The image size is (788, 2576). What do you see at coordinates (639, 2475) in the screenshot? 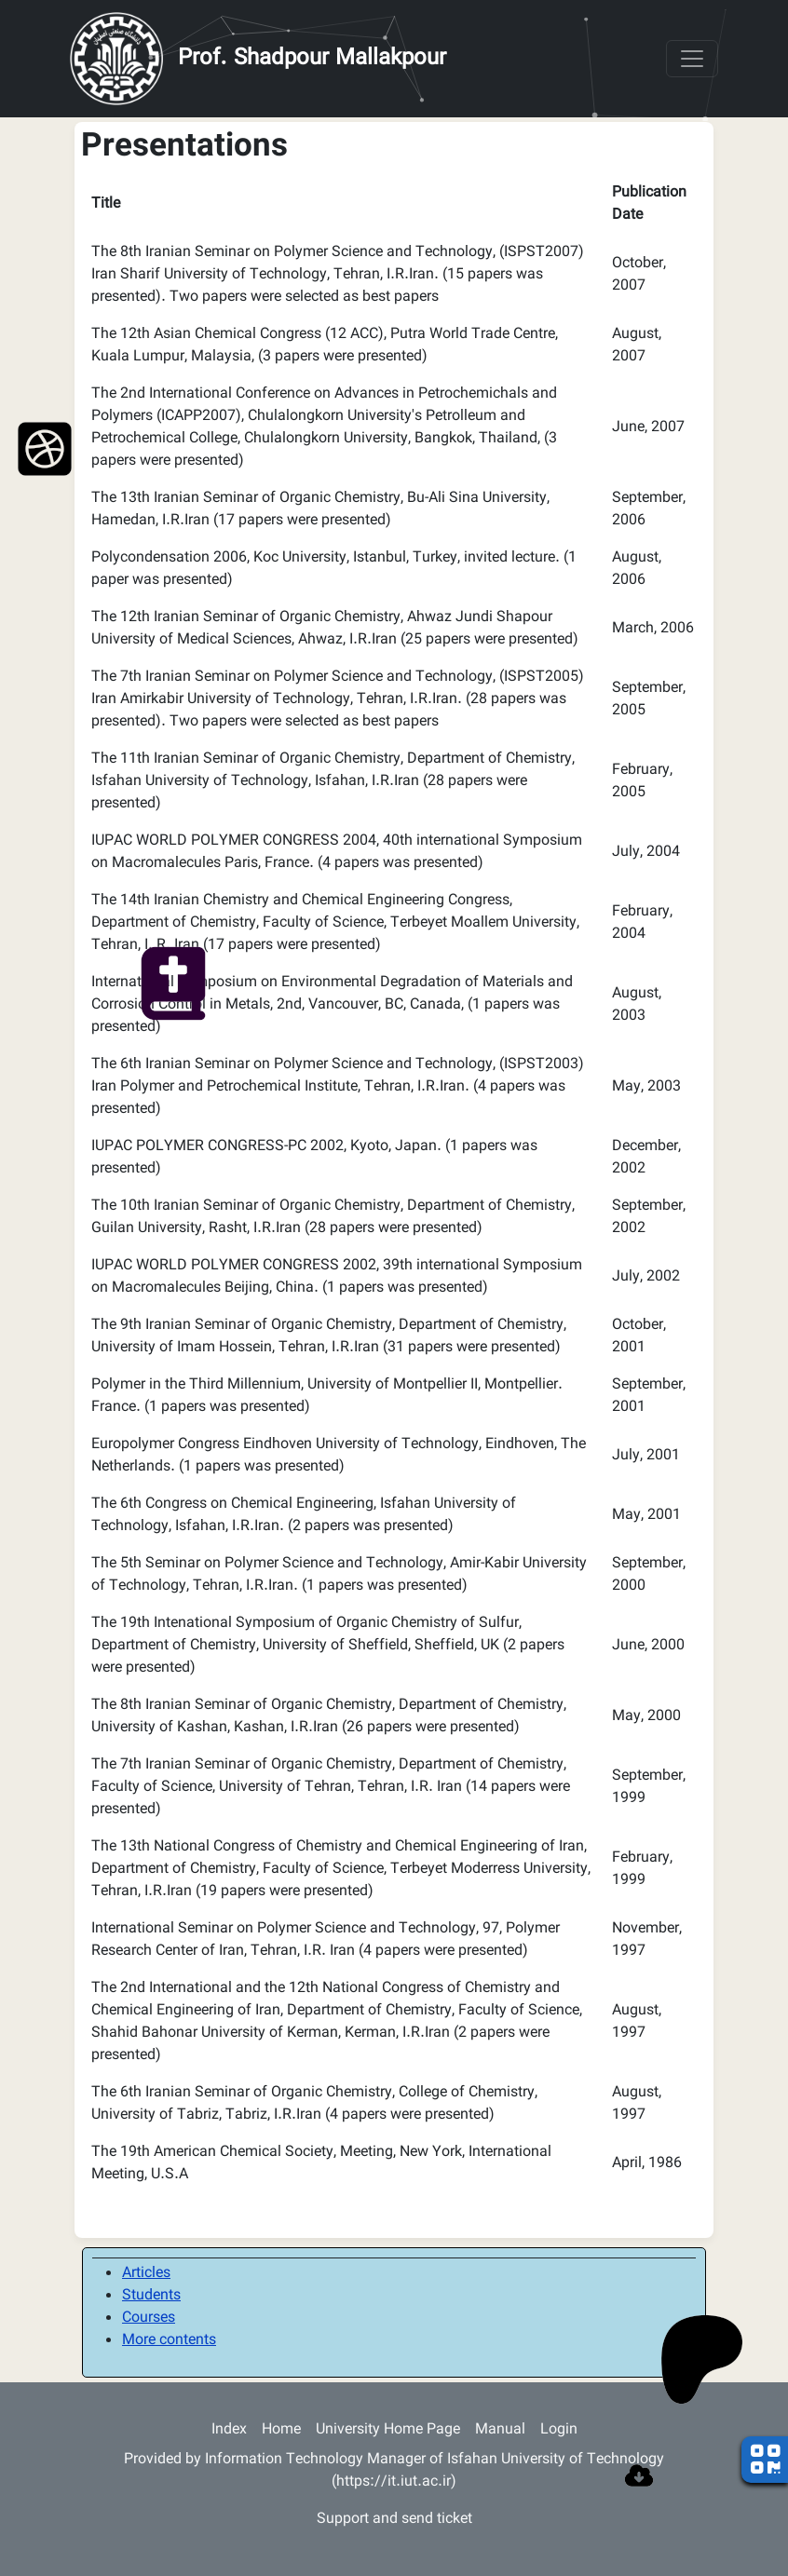
I see `download file from cloud storage` at bounding box center [639, 2475].